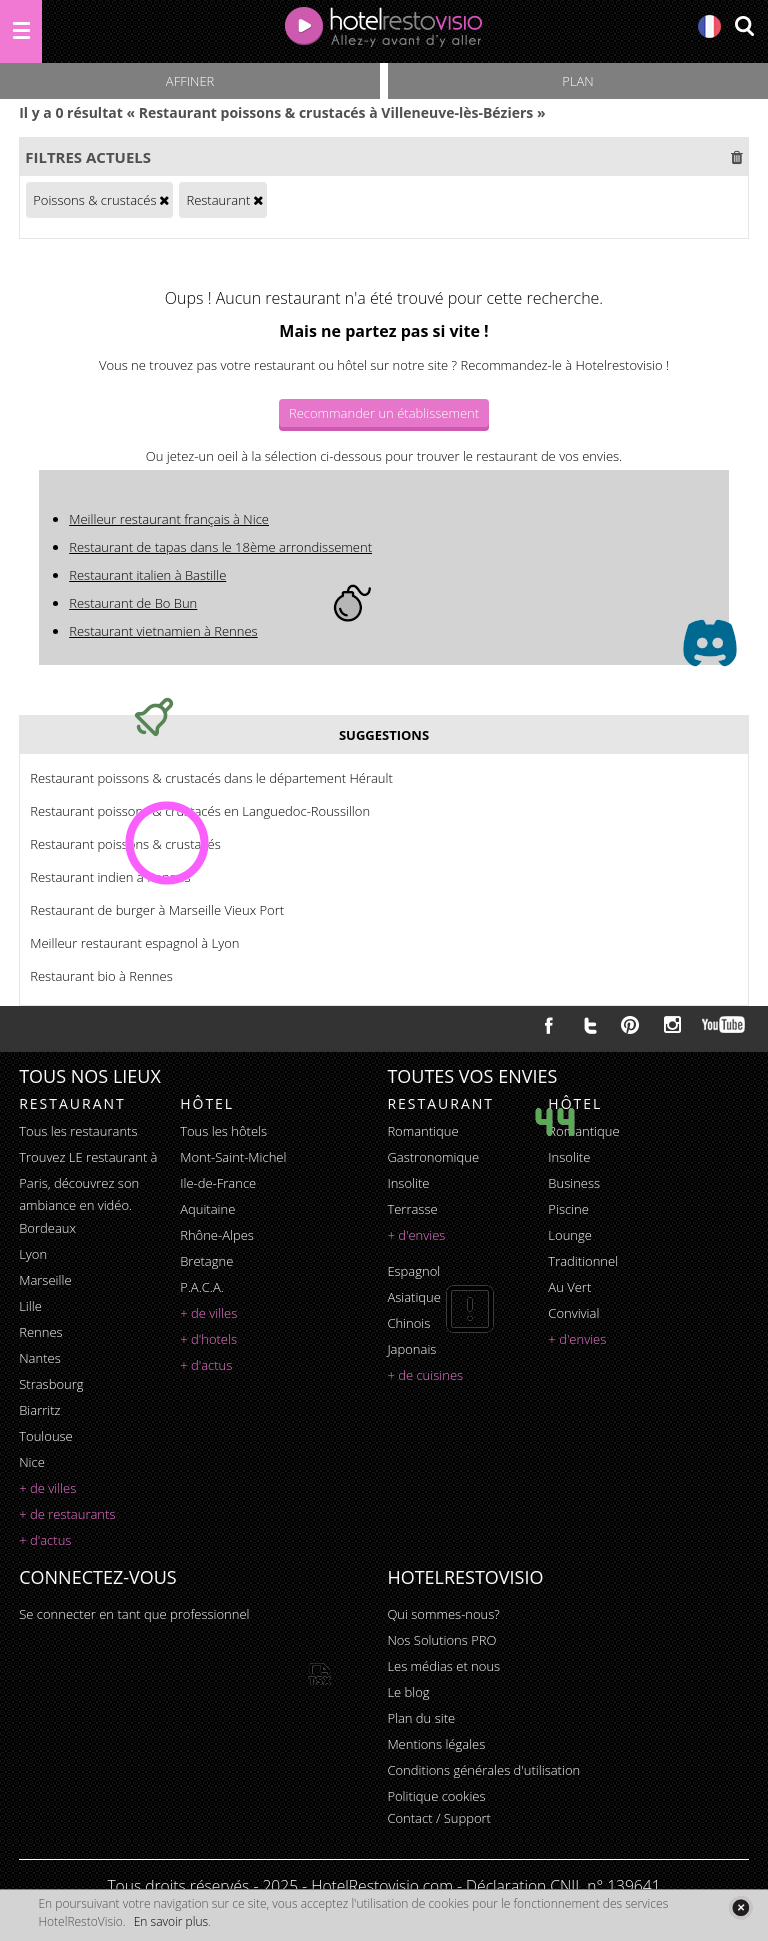 This screenshot has height=1941, width=768. What do you see at coordinates (350, 602) in the screenshot?
I see `indicates a destructive or irreversible action` at bounding box center [350, 602].